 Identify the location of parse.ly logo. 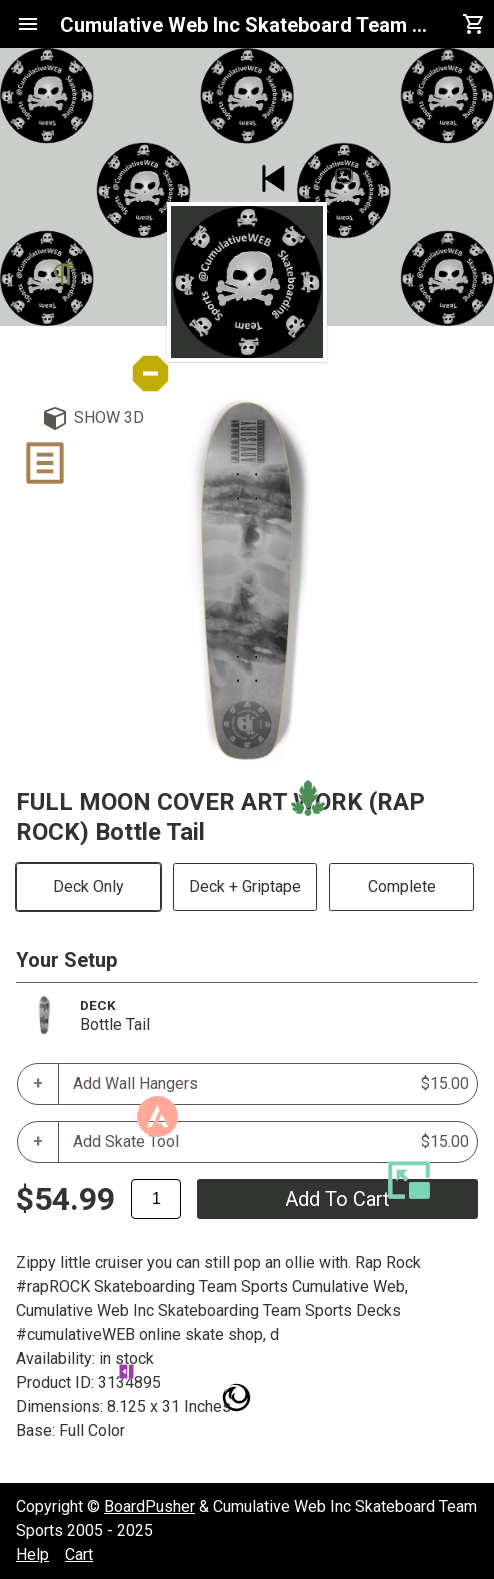
(308, 798).